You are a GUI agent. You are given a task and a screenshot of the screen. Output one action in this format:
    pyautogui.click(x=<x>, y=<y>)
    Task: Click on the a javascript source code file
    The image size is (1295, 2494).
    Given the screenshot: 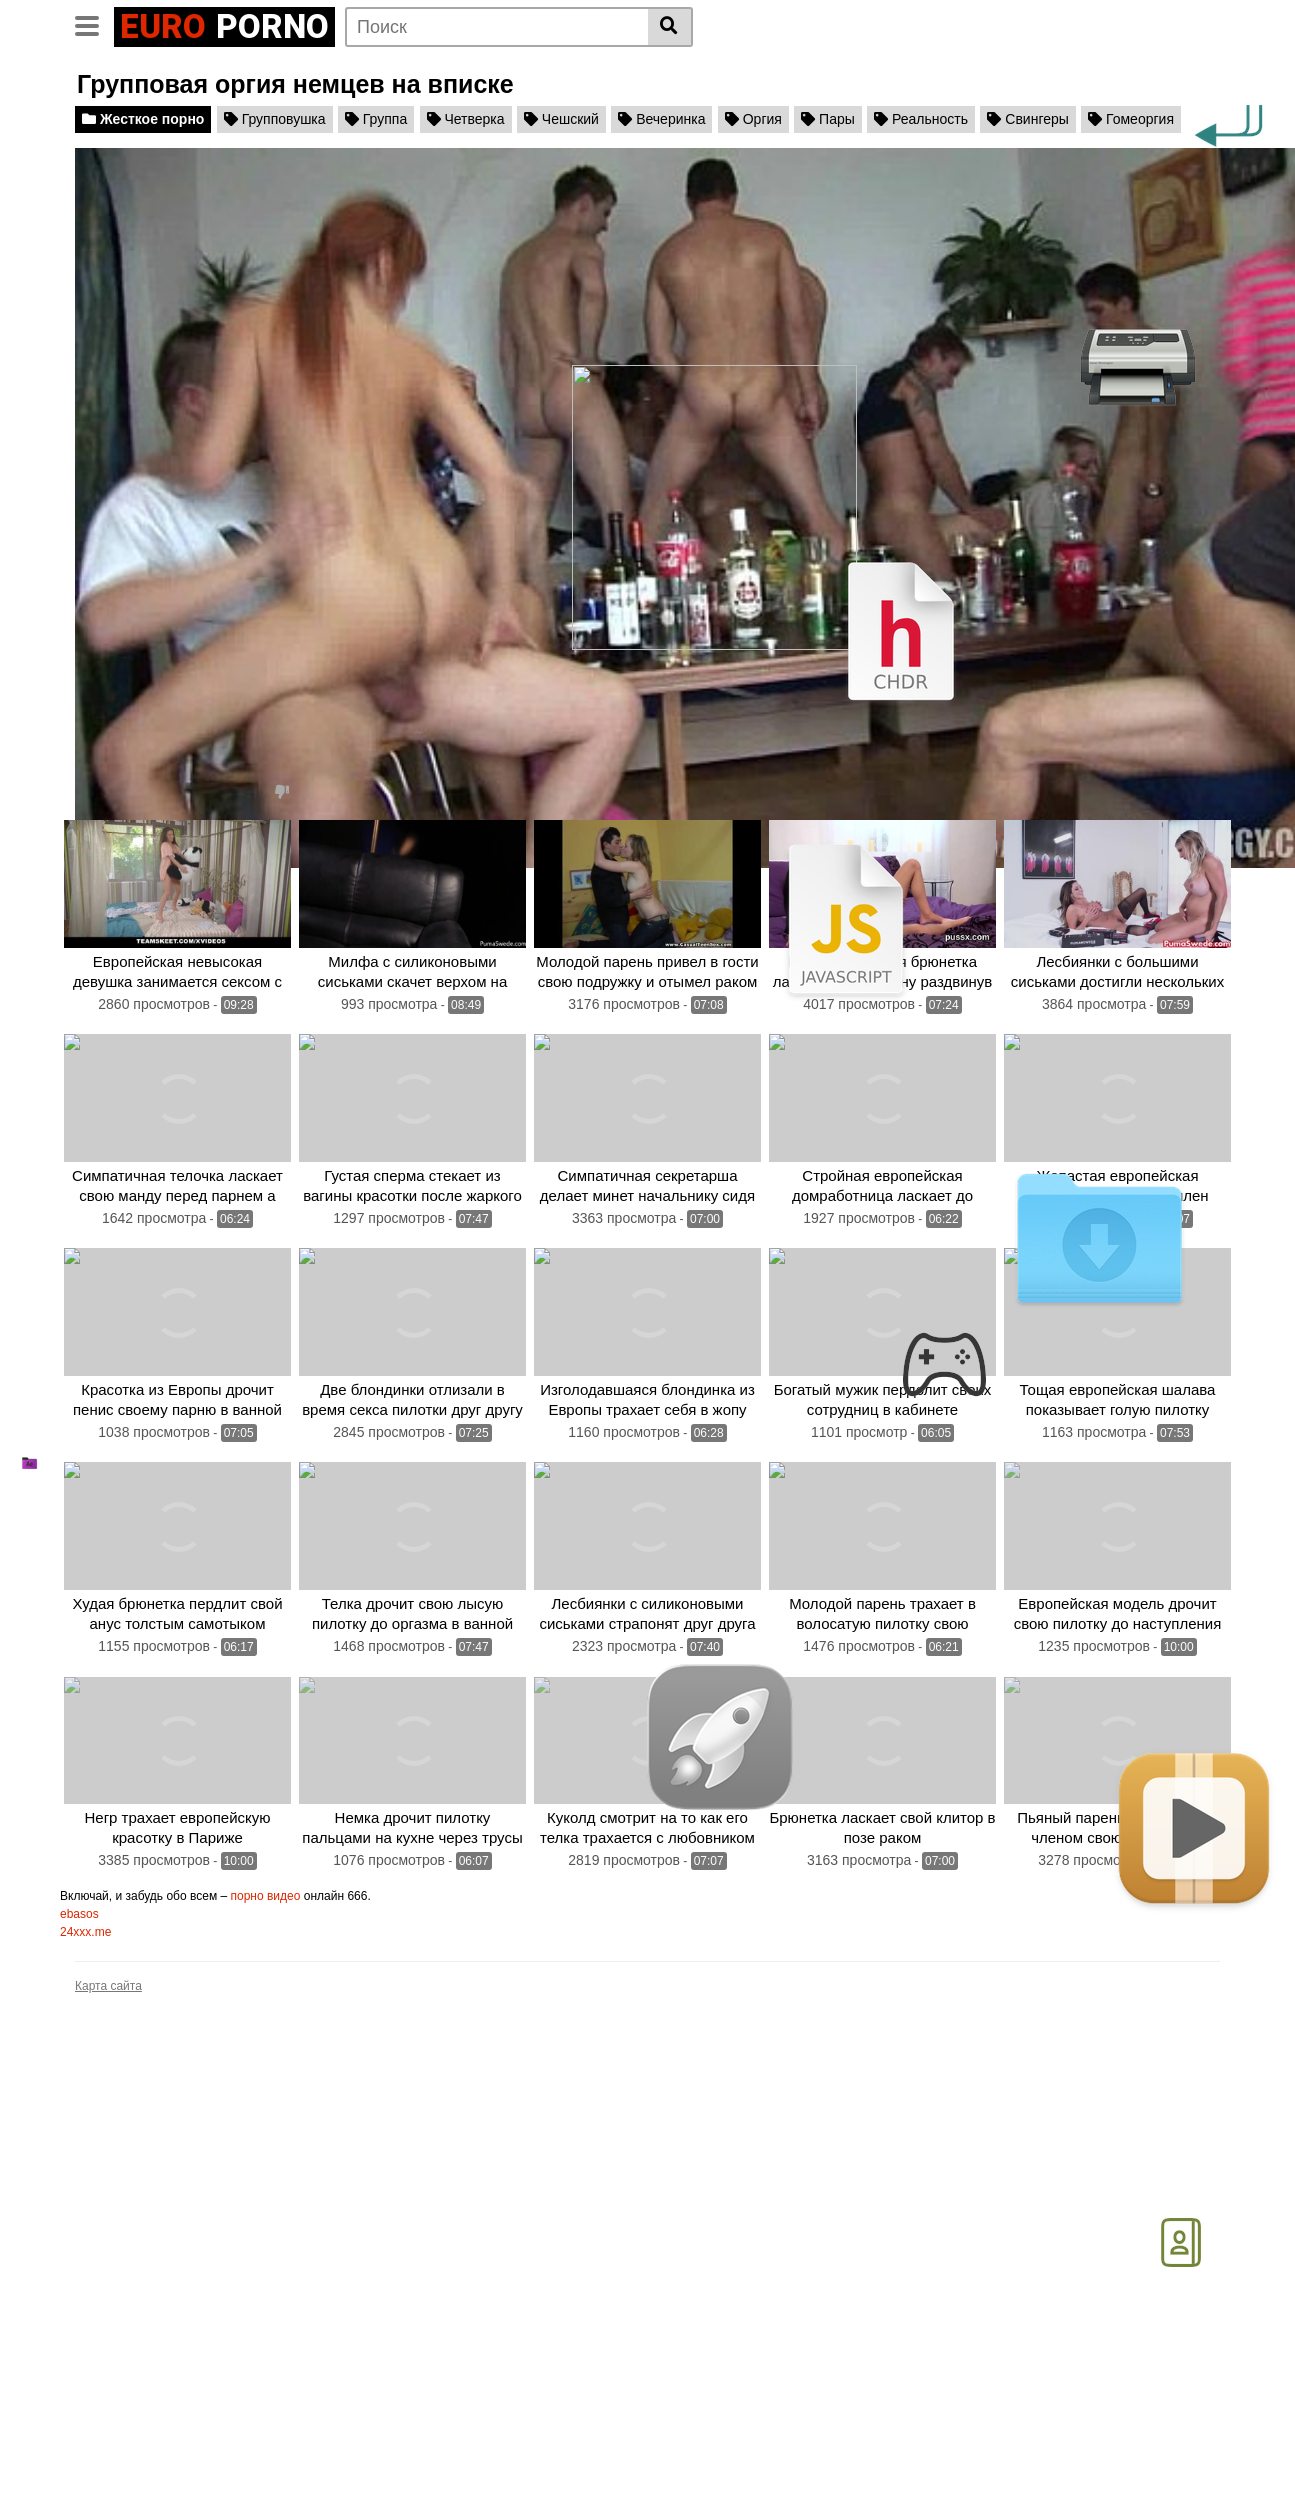 What is the action you would take?
    pyautogui.click(x=846, y=922)
    